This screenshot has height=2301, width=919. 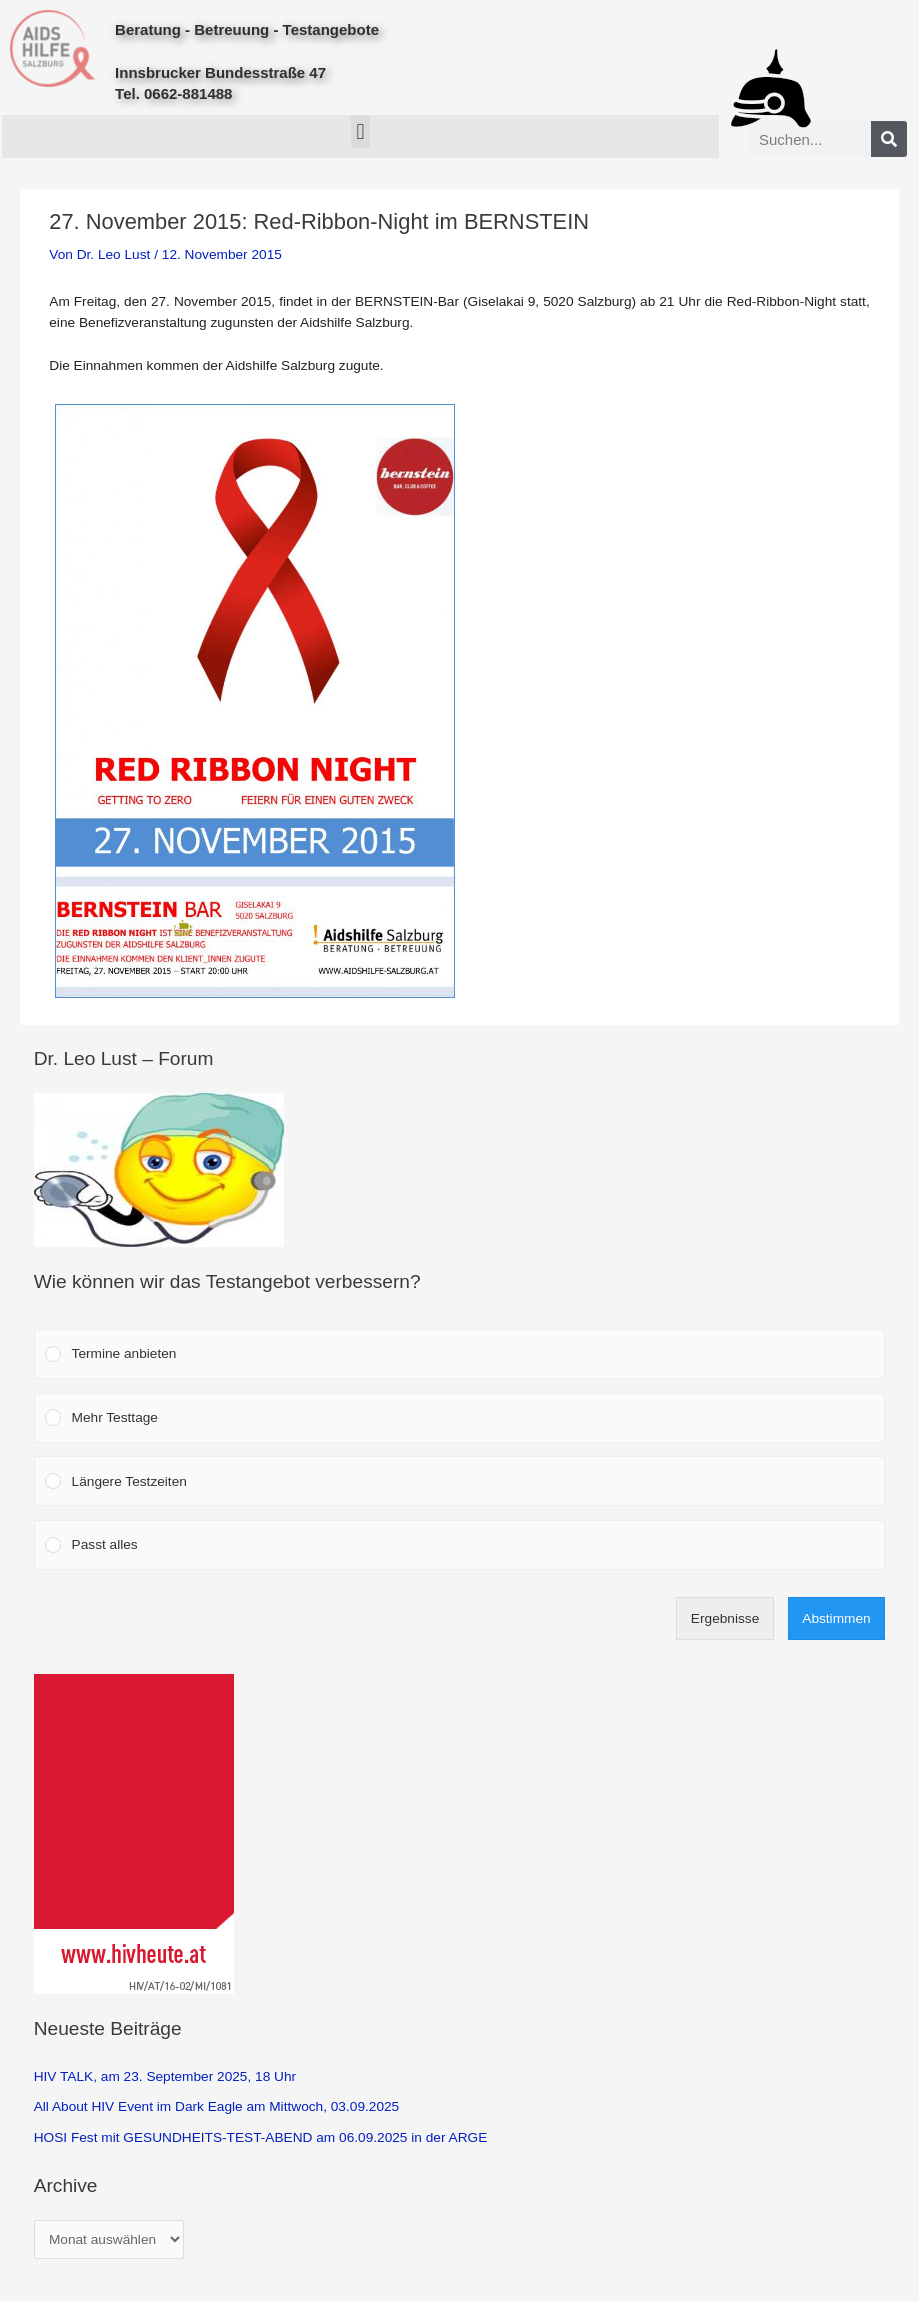 What do you see at coordinates (183, 929) in the screenshot?
I see `viking ship or drakkar game element` at bounding box center [183, 929].